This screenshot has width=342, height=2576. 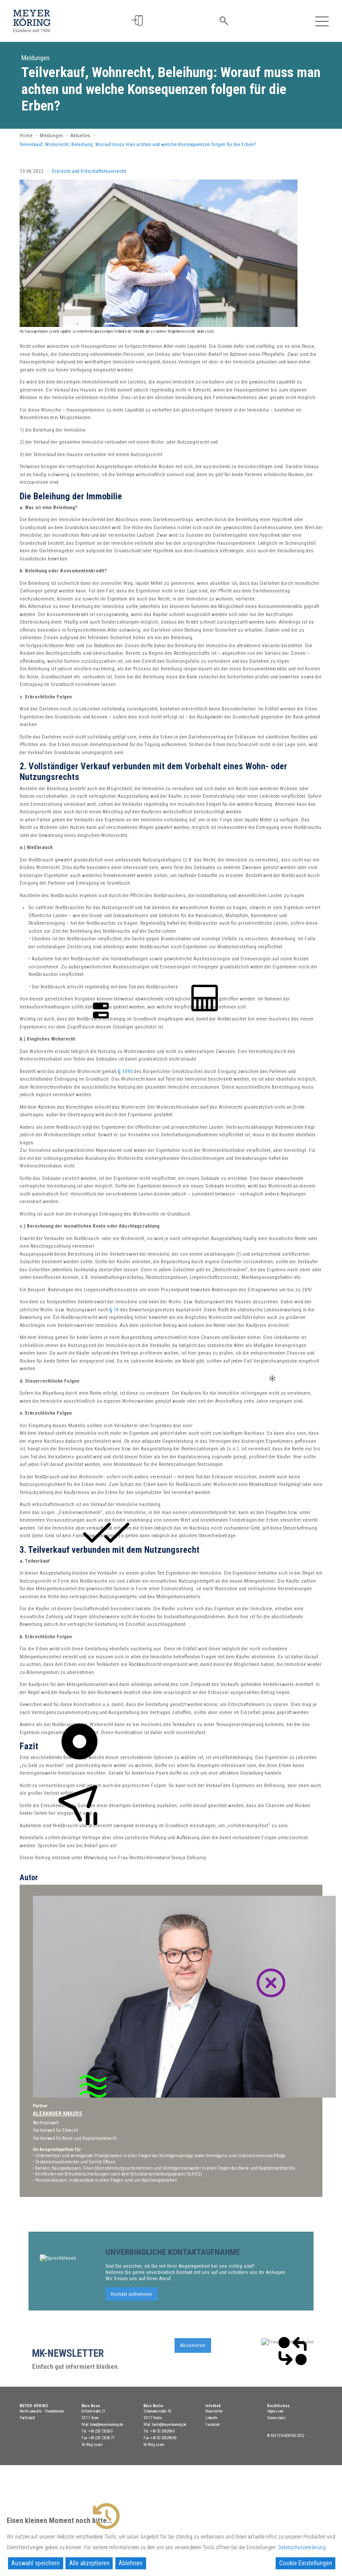 What do you see at coordinates (79, 1741) in the screenshot?
I see `indicates a selected radio button option` at bounding box center [79, 1741].